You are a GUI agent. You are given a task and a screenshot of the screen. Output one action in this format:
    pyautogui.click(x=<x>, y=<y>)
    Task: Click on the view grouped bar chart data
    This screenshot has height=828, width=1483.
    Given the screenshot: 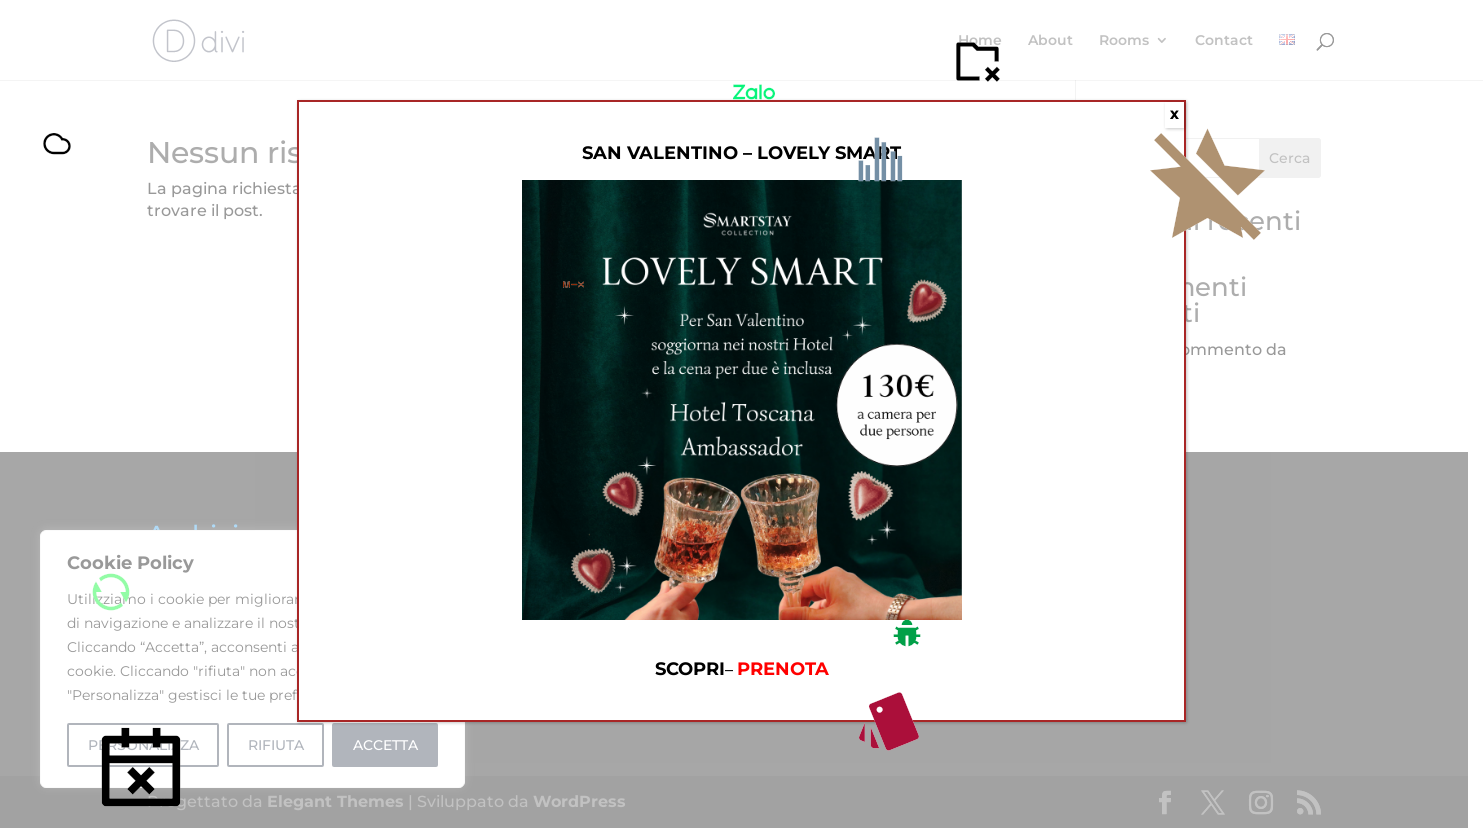 What is the action you would take?
    pyautogui.click(x=881, y=160)
    